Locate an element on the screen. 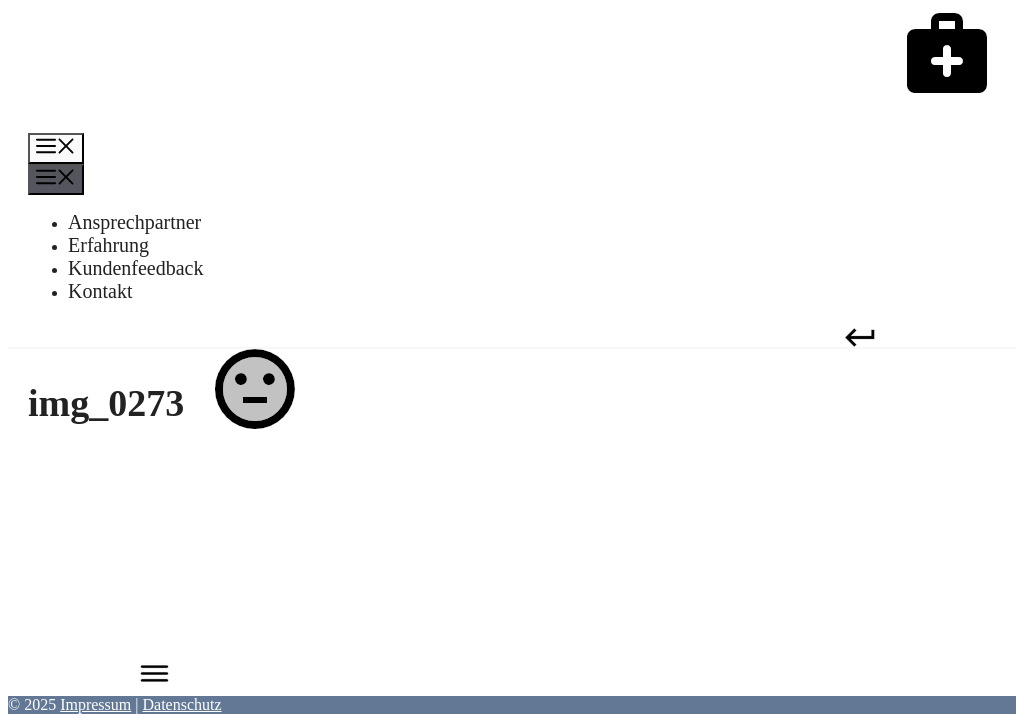  open navigation menu is located at coordinates (154, 673).